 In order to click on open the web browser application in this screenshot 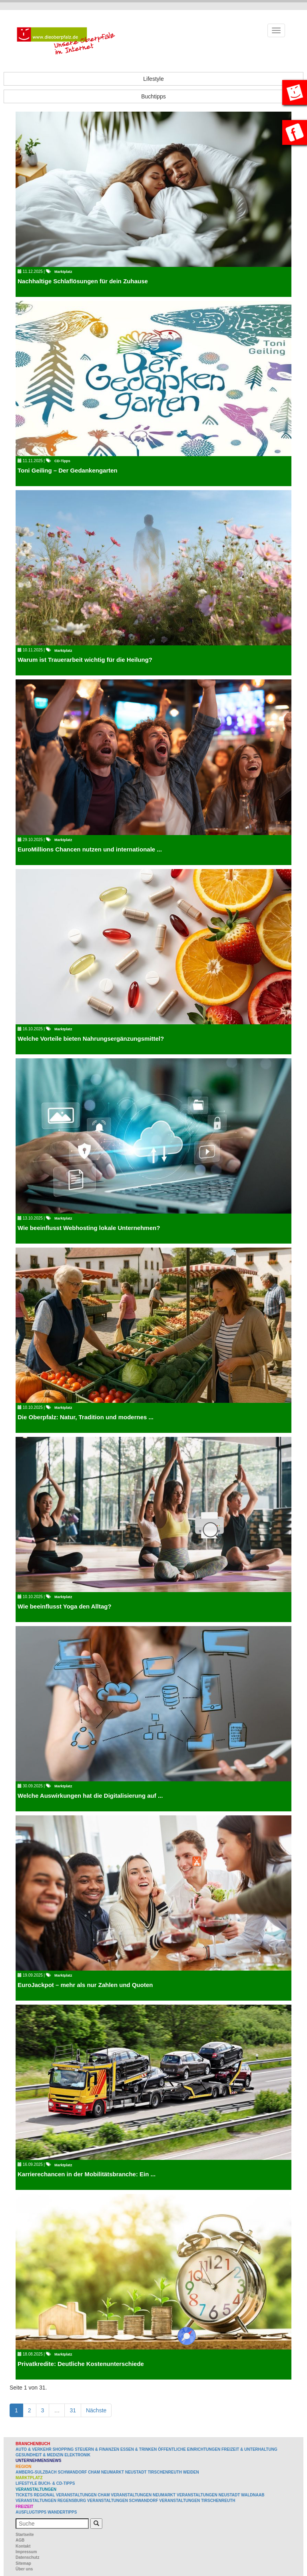, I will do `click(187, 2336)`.